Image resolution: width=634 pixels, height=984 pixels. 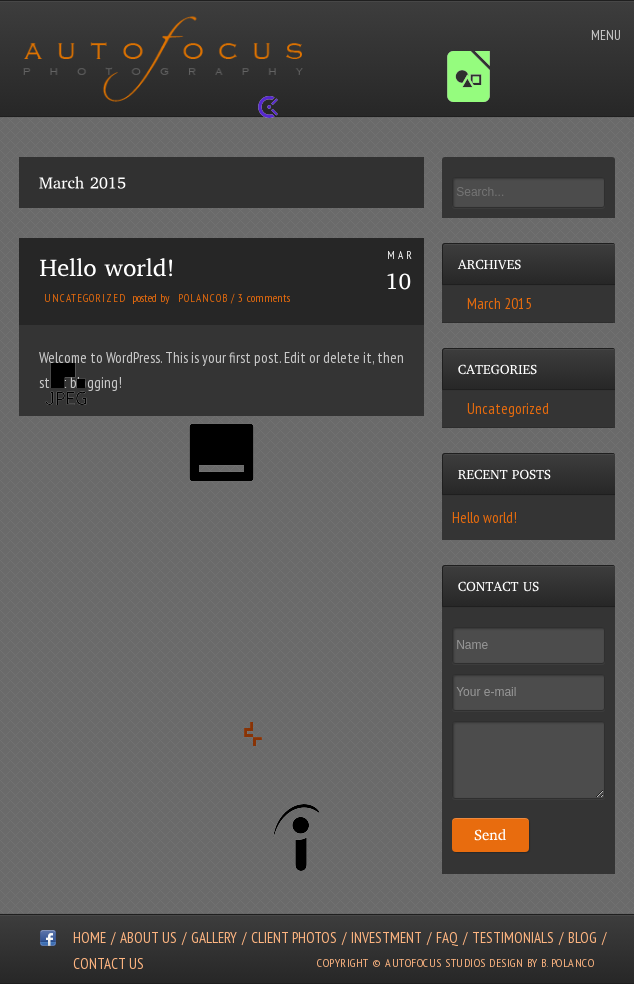 What do you see at coordinates (268, 107) in the screenshot?
I see `open clockify time tracking app` at bounding box center [268, 107].